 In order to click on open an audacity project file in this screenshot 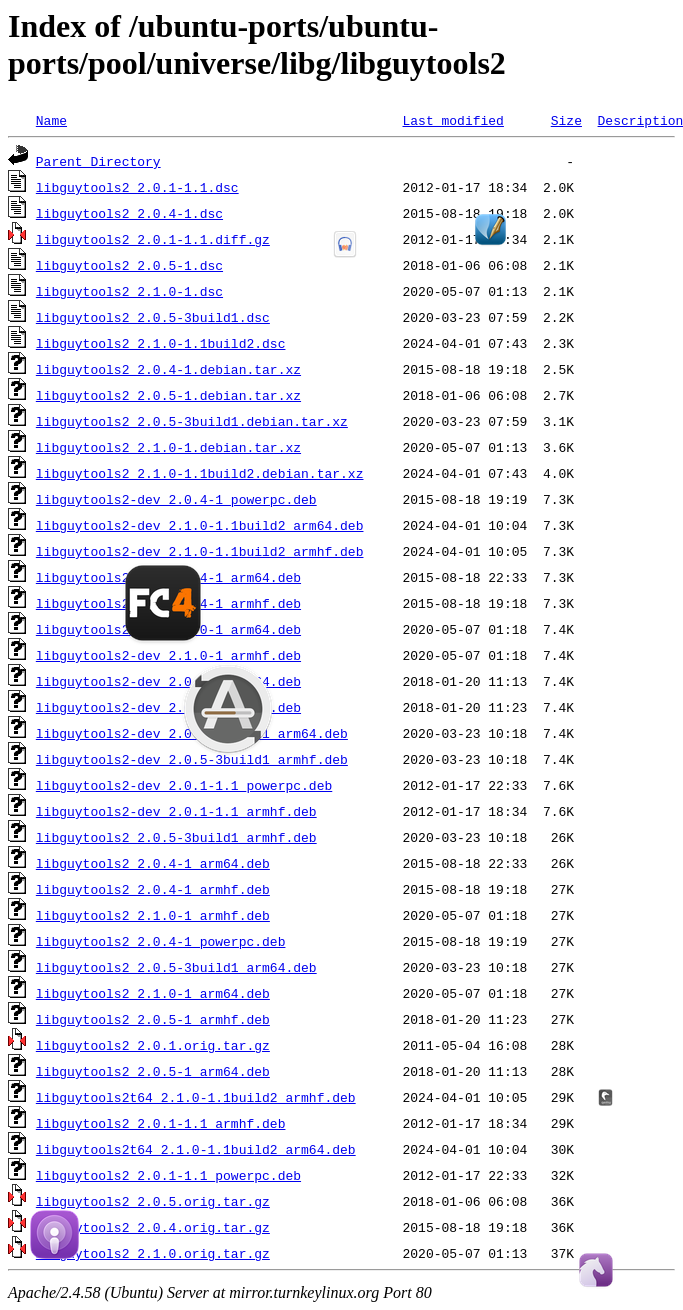, I will do `click(345, 244)`.